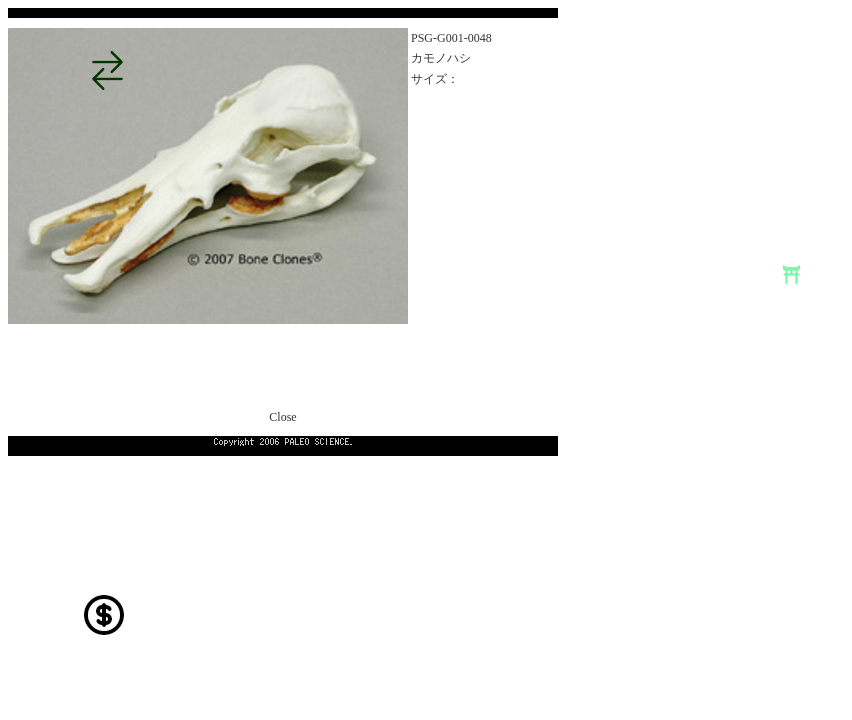 The width and height of the screenshot is (852, 720). What do you see at coordinates (104, 615) in the screenshot?
I see `view your account balance` at bounding box center [104, 615].